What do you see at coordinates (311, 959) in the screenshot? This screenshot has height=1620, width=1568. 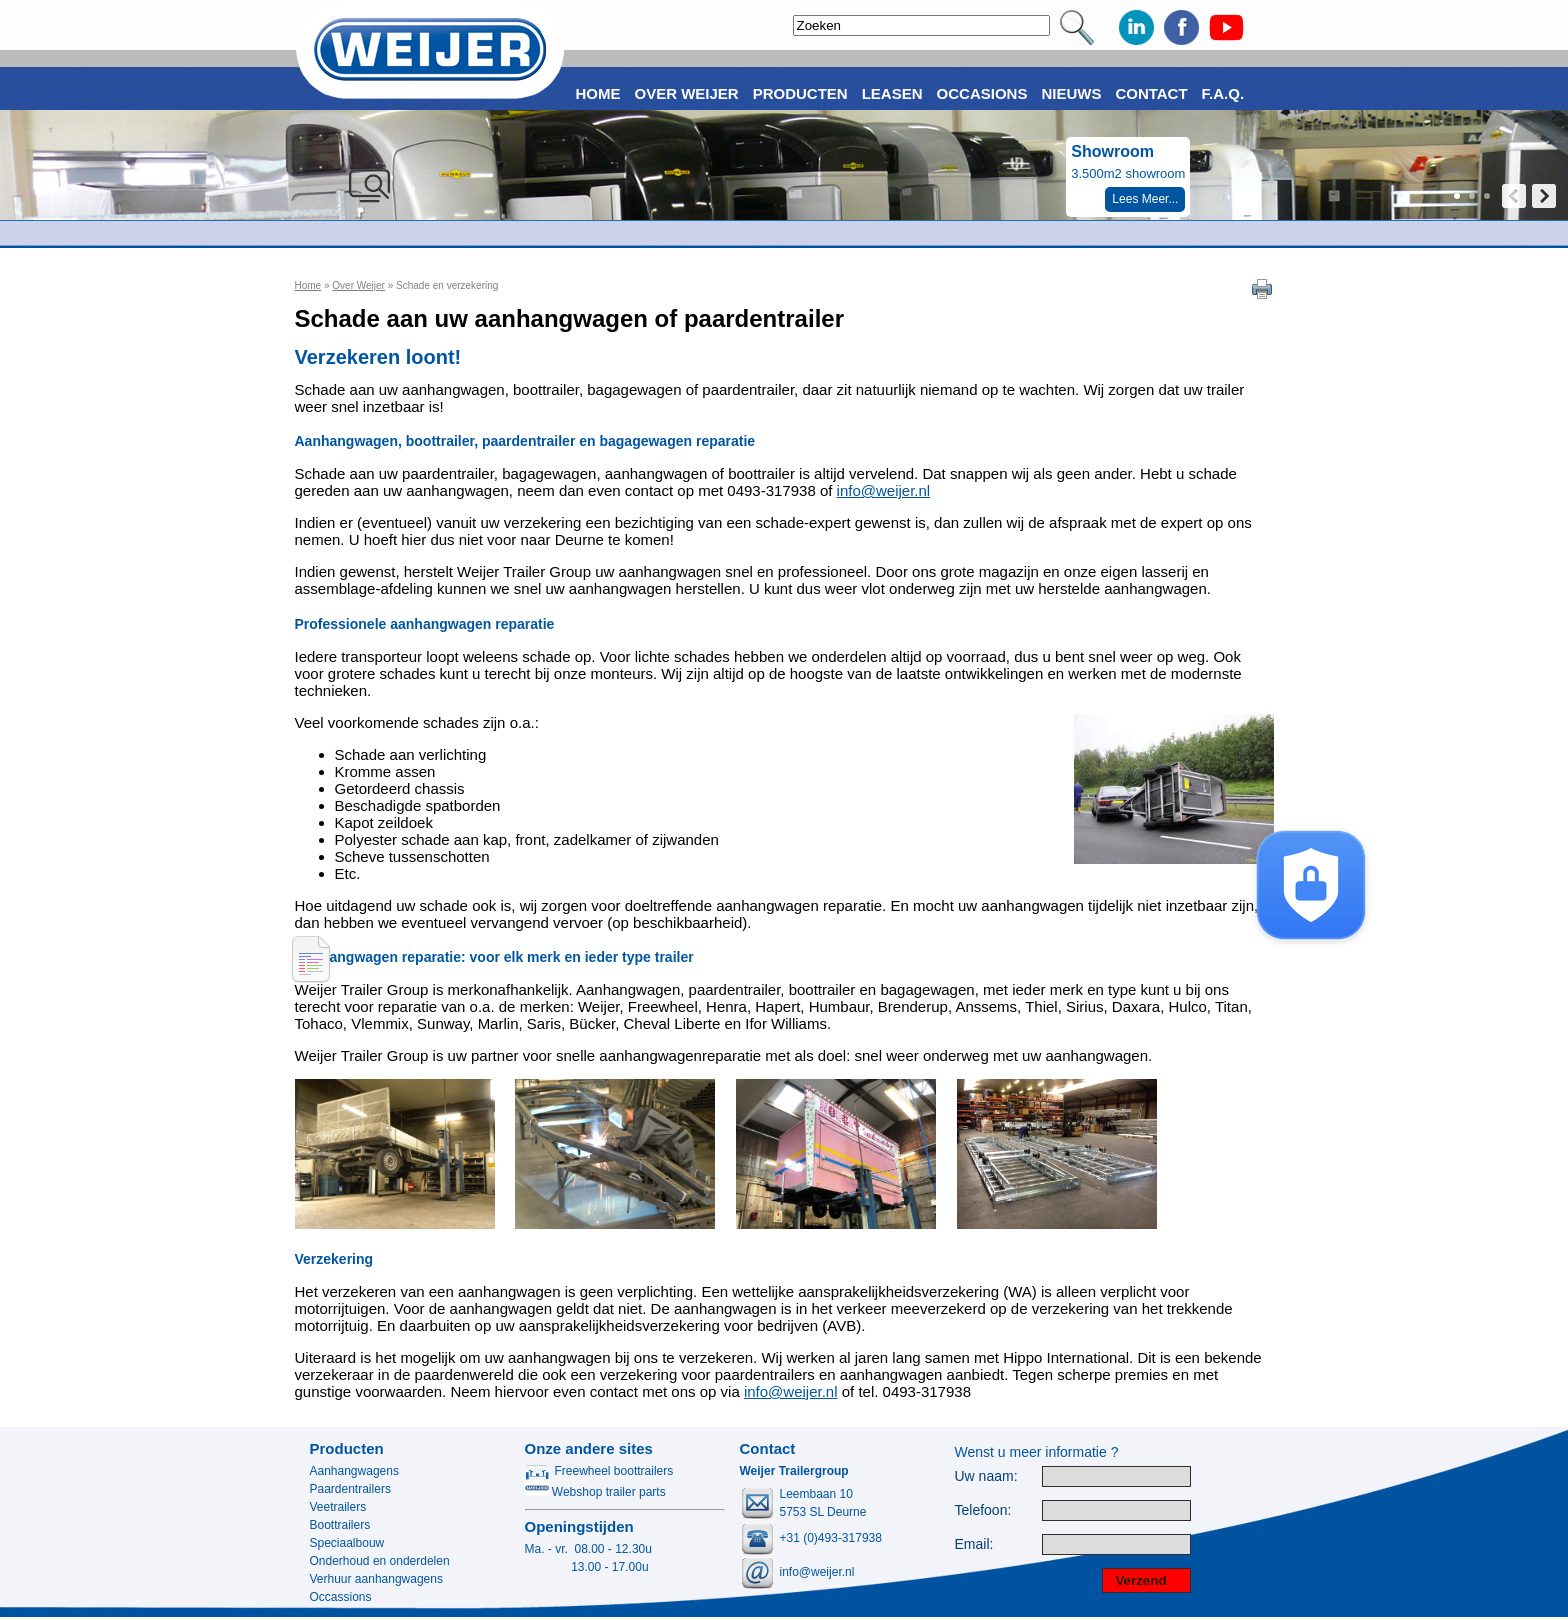 I see `access developer tools and settings` at bounding box center [311, 959].